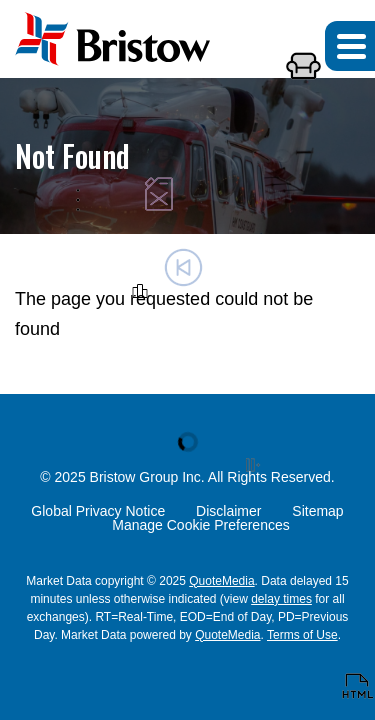 The width and height of the screenshot is (375, 720). What do you see at coordinates (252, 465) in the screenshot?
I see `add a new column to the right` at bounding box center [252, 465].